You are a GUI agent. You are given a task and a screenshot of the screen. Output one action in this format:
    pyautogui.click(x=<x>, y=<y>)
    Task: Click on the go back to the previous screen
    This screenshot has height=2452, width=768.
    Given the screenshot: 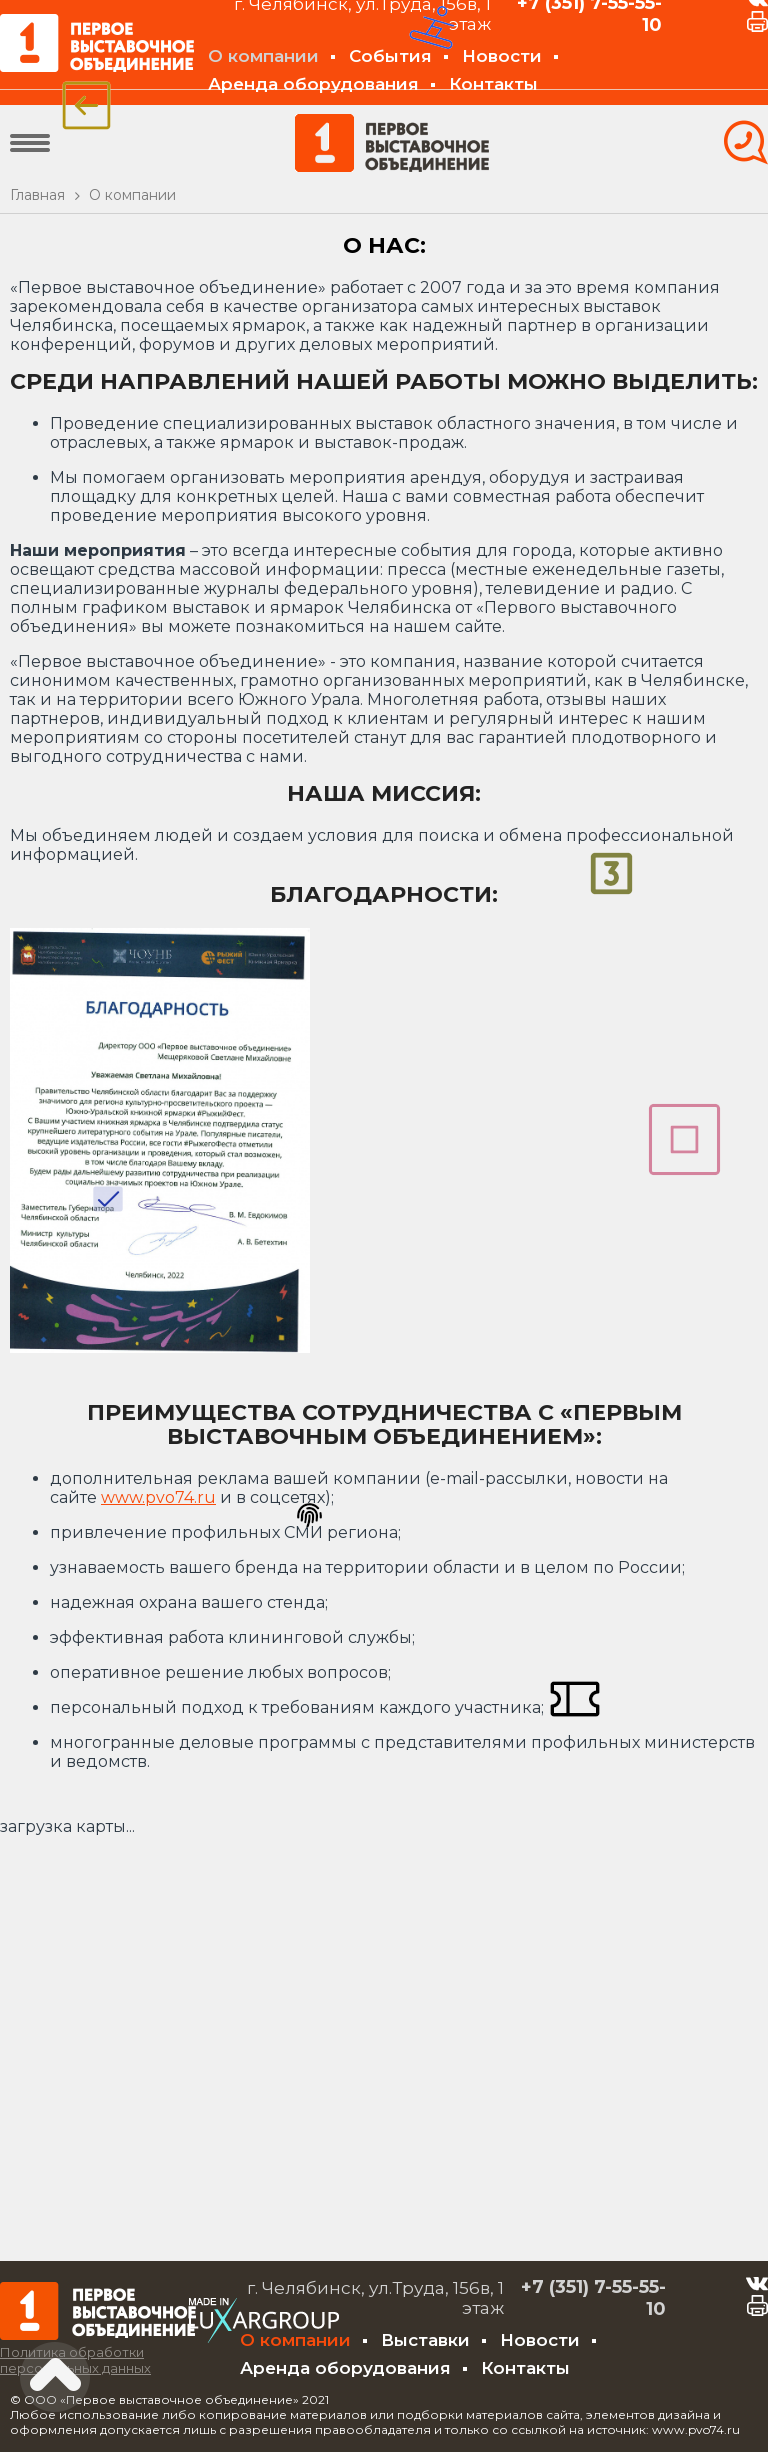 What is the action you would take?
    pyautogui.click(x=86, y=105)
    